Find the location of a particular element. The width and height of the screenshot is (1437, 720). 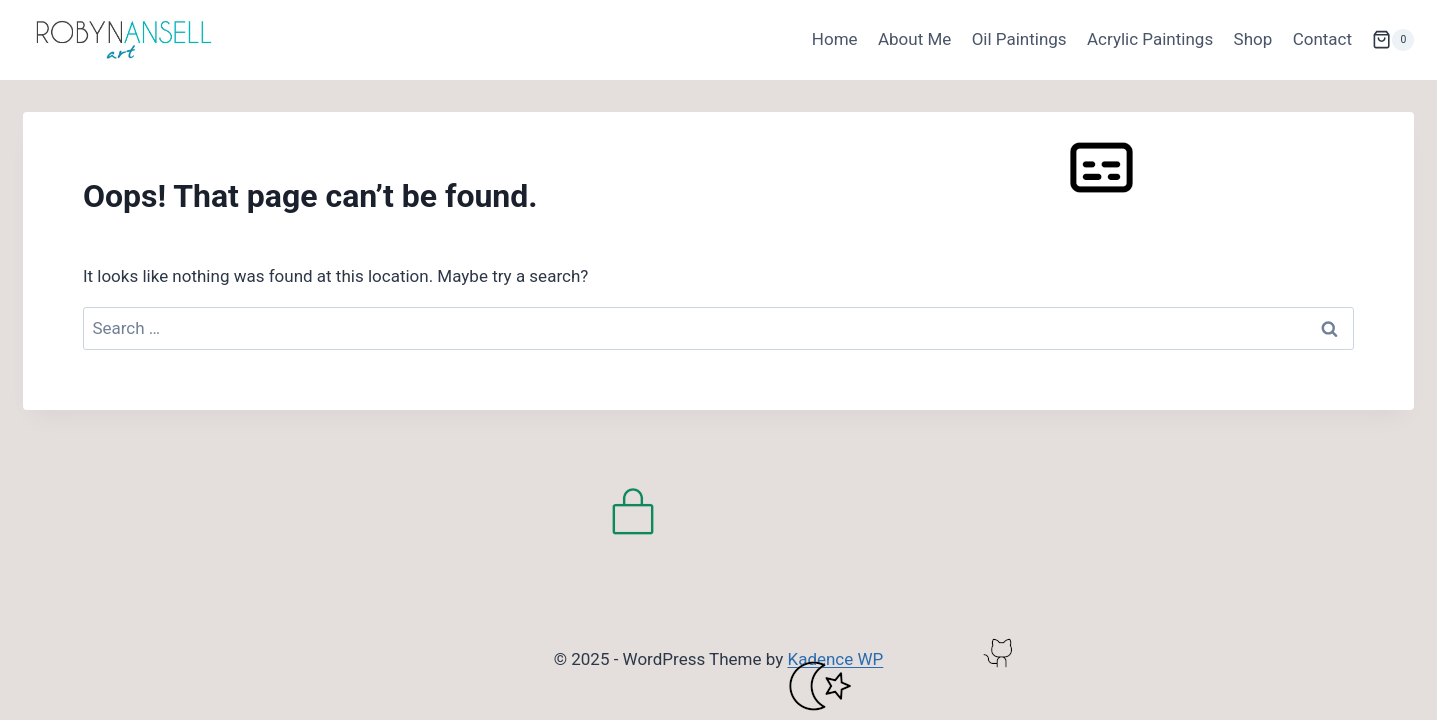

view project on github is located at coordinates (1000, 652).